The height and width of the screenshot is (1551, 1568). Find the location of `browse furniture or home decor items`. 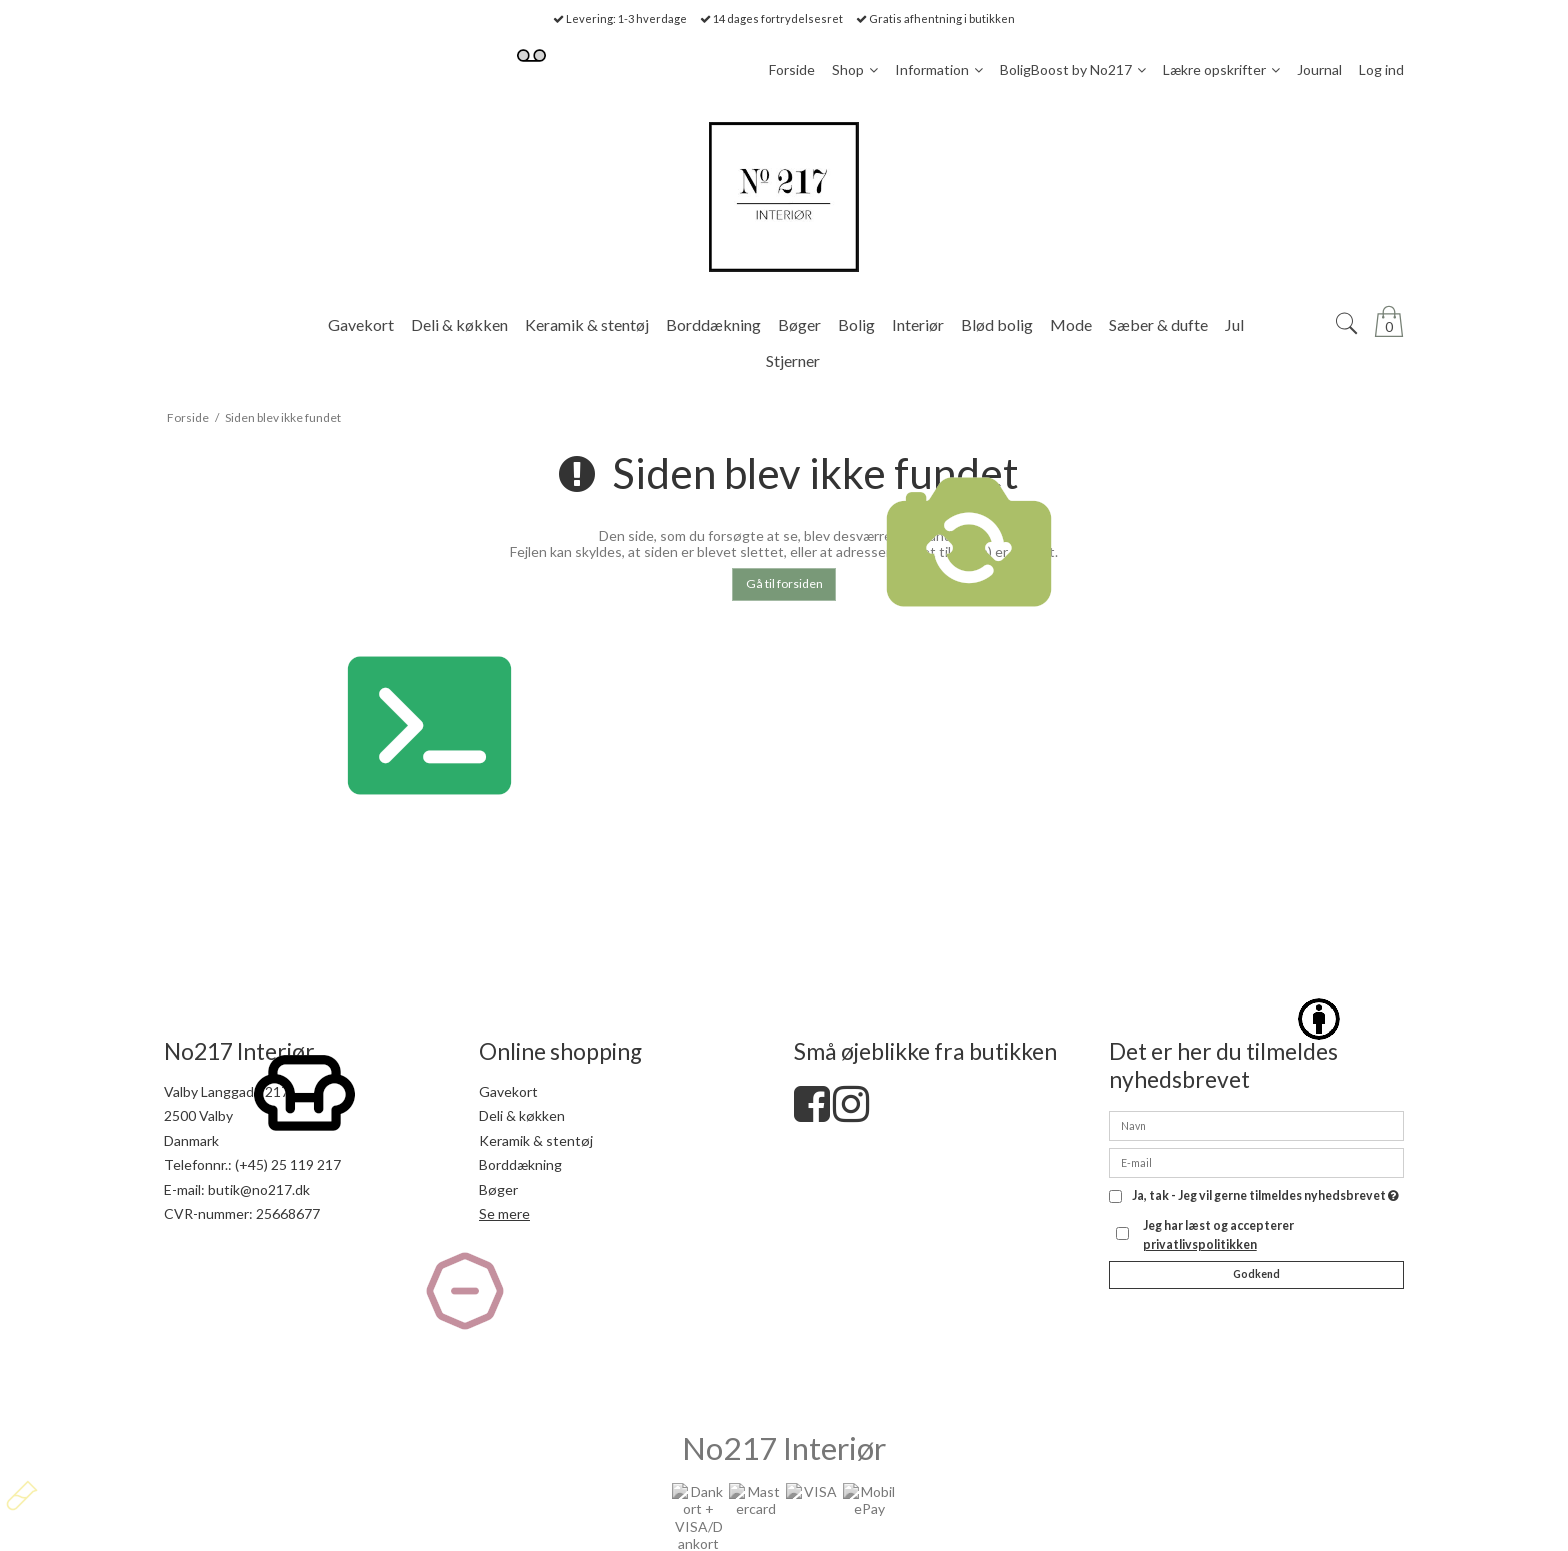

browse furniture or home decor items is located at coordinates (304, 1094).